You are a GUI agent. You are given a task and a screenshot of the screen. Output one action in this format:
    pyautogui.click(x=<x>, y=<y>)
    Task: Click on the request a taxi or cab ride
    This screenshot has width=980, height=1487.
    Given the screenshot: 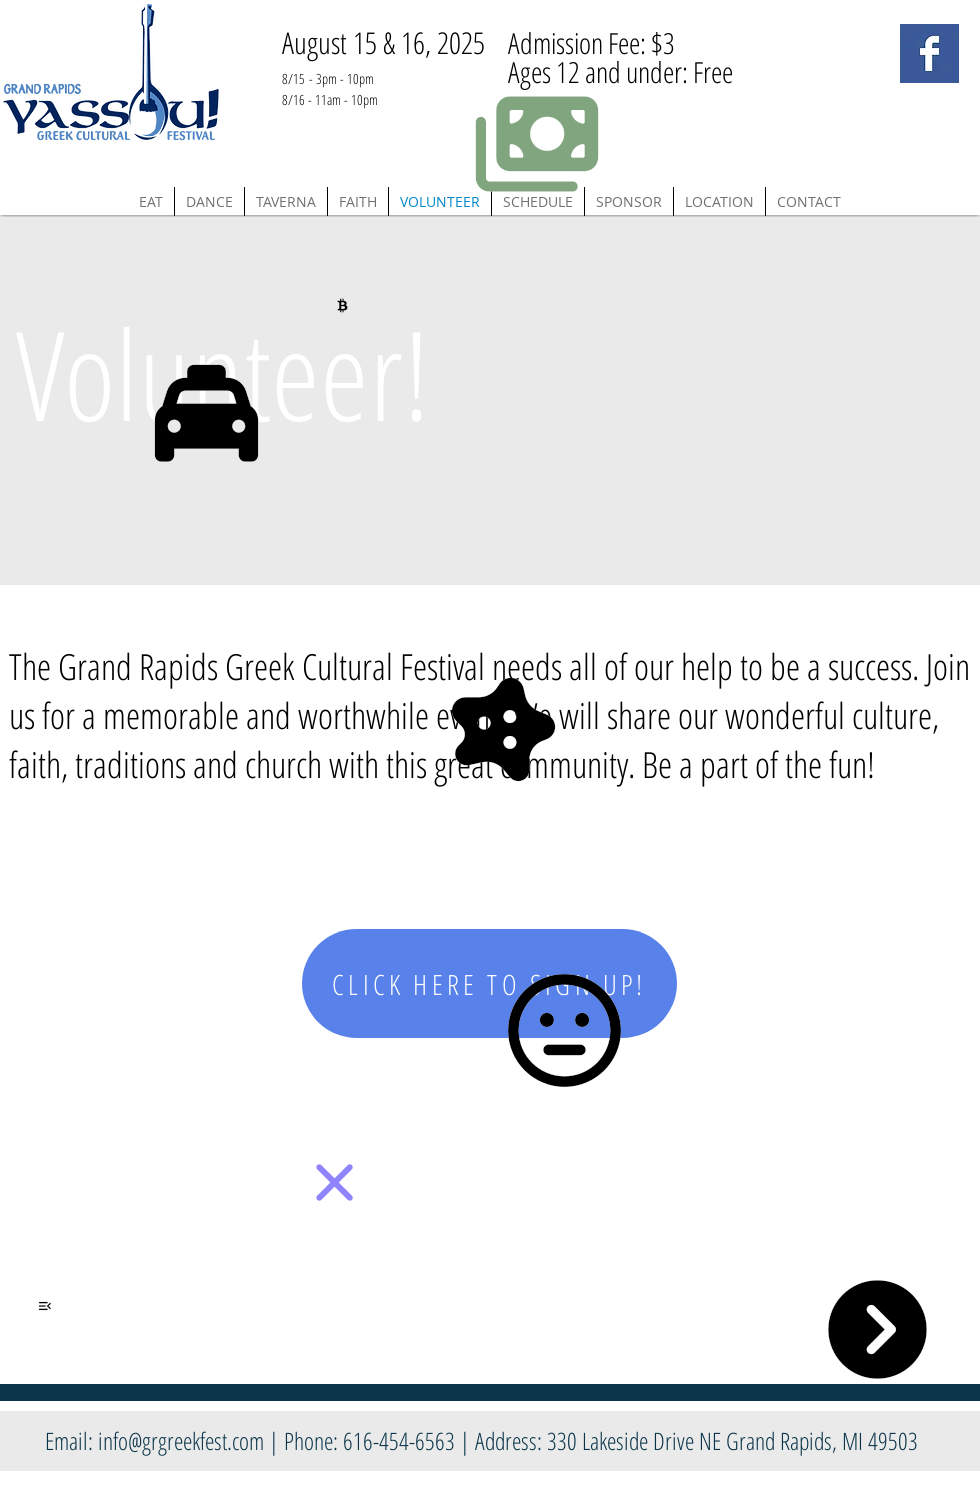 What is the action you would take?
    pyautogui.click(x=206, y=416)
    